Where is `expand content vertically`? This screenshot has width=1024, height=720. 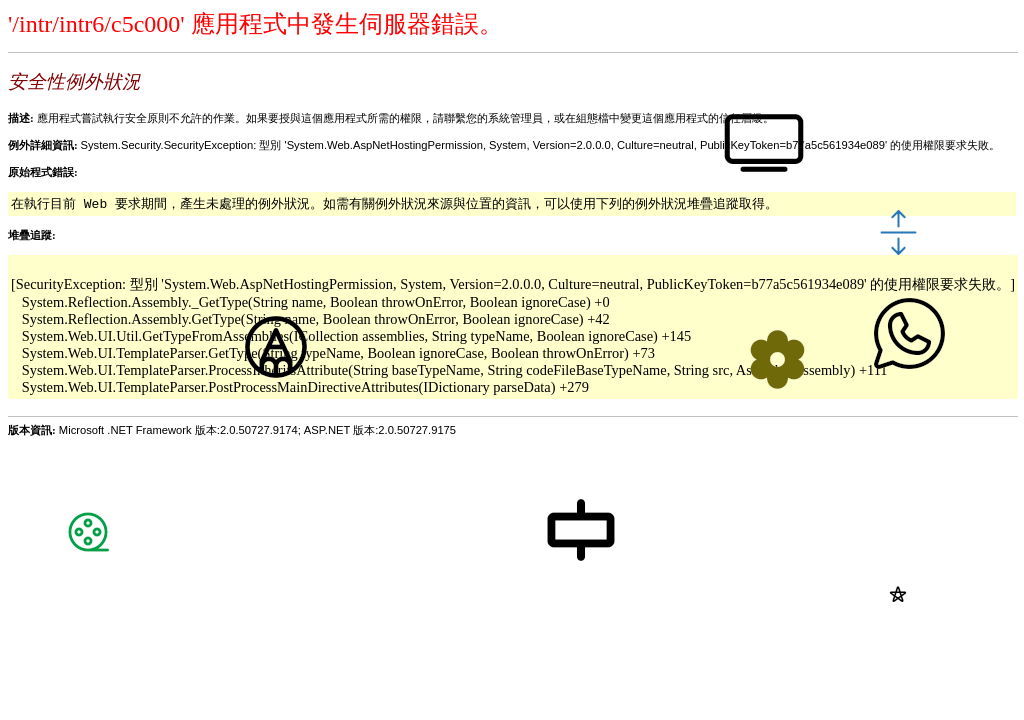 expand content vertically is located at coordinates (898, 232).